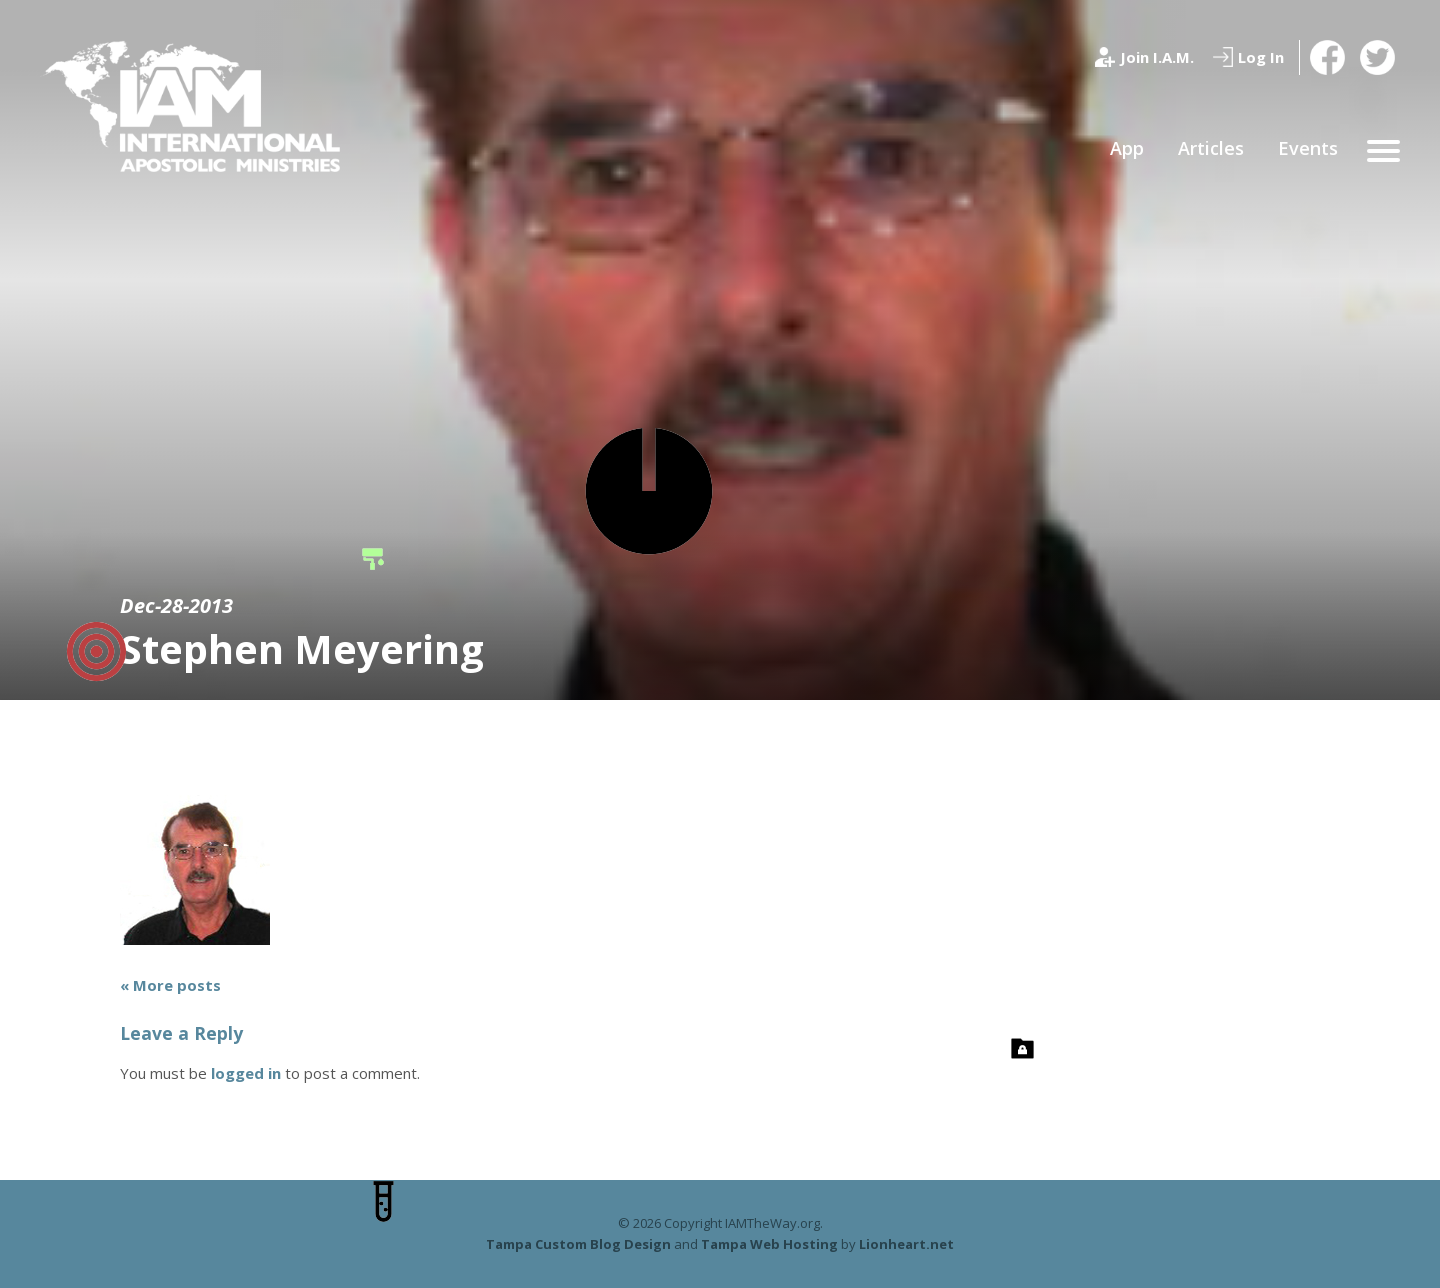 This screenshot has height=1288, width=1440. I want to click on activate focus mode, so click(96, 651).